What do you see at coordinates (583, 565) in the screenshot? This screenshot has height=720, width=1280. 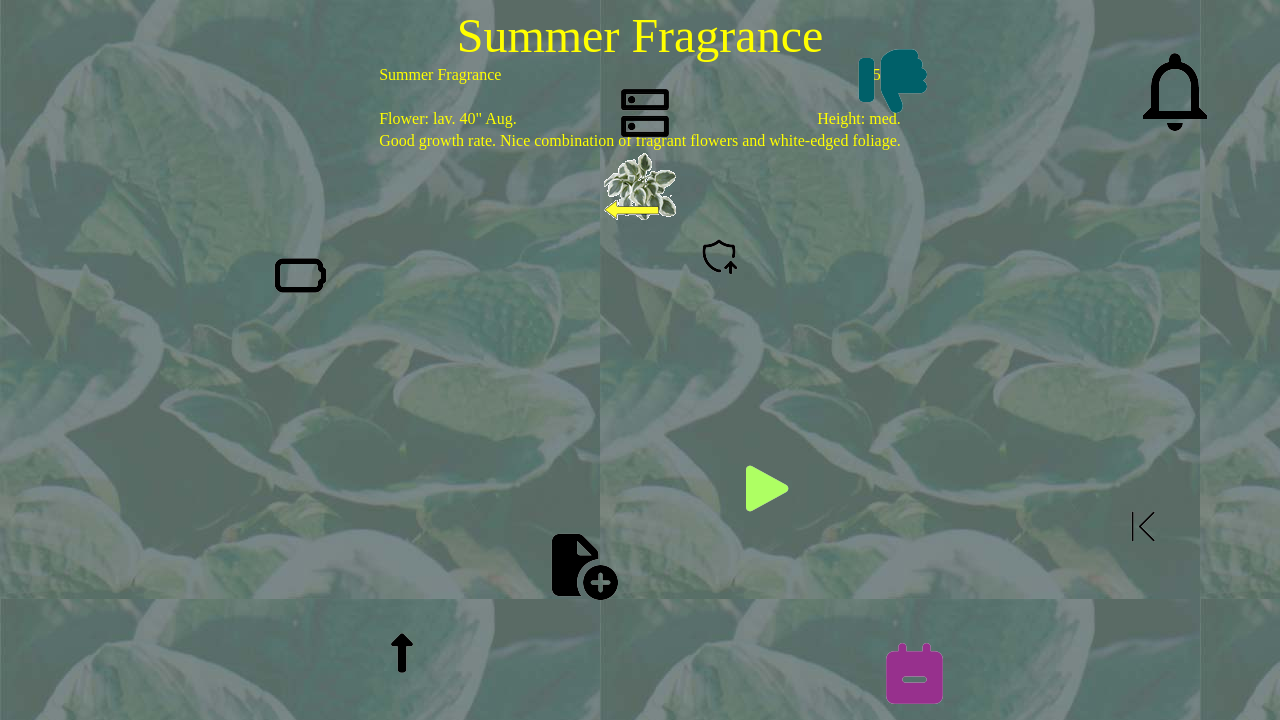 I see `create a new file` at bounding box center [583, 565].